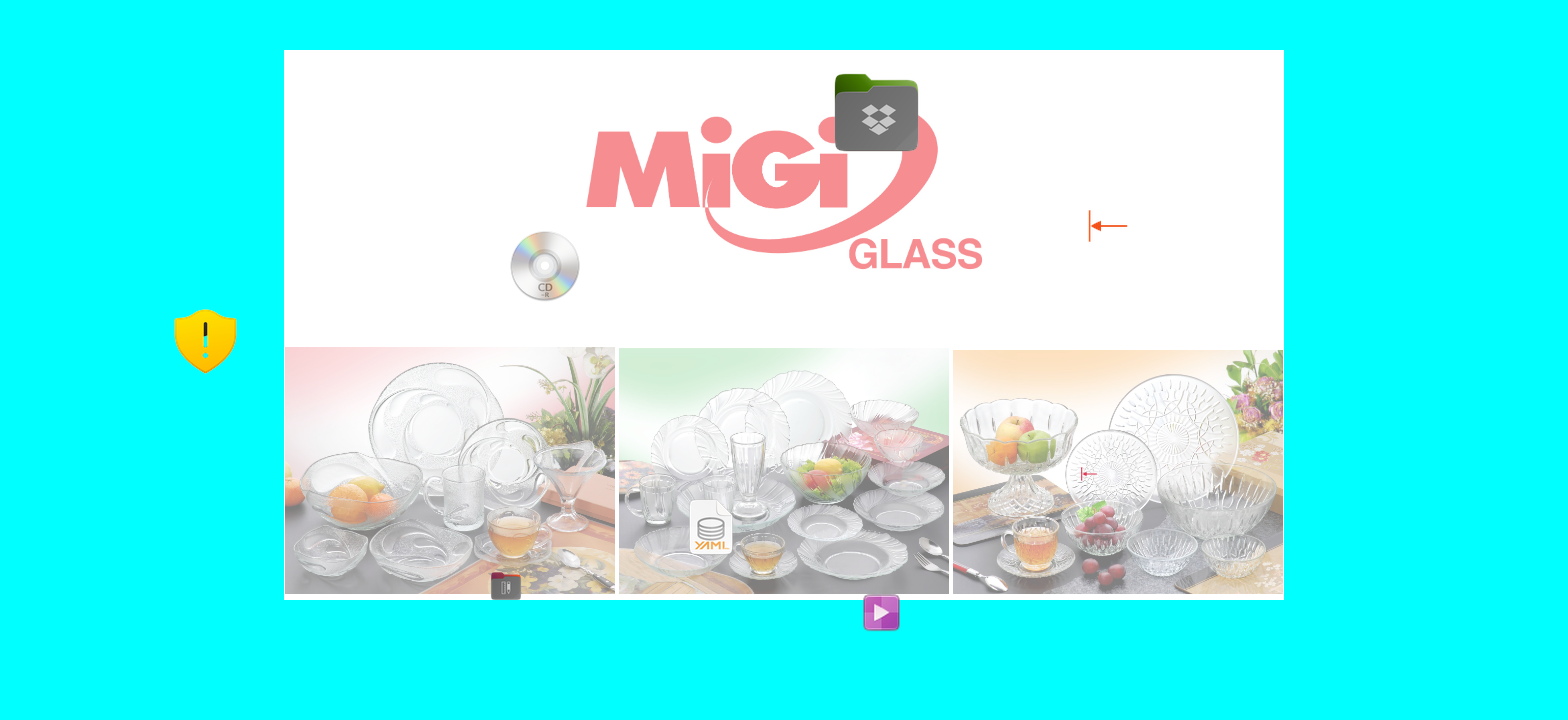 This screenshot has height=720, width=1568. Describe the element at coordinates (881, 612) in the screenshot. I see `access media codec settings` at that location.